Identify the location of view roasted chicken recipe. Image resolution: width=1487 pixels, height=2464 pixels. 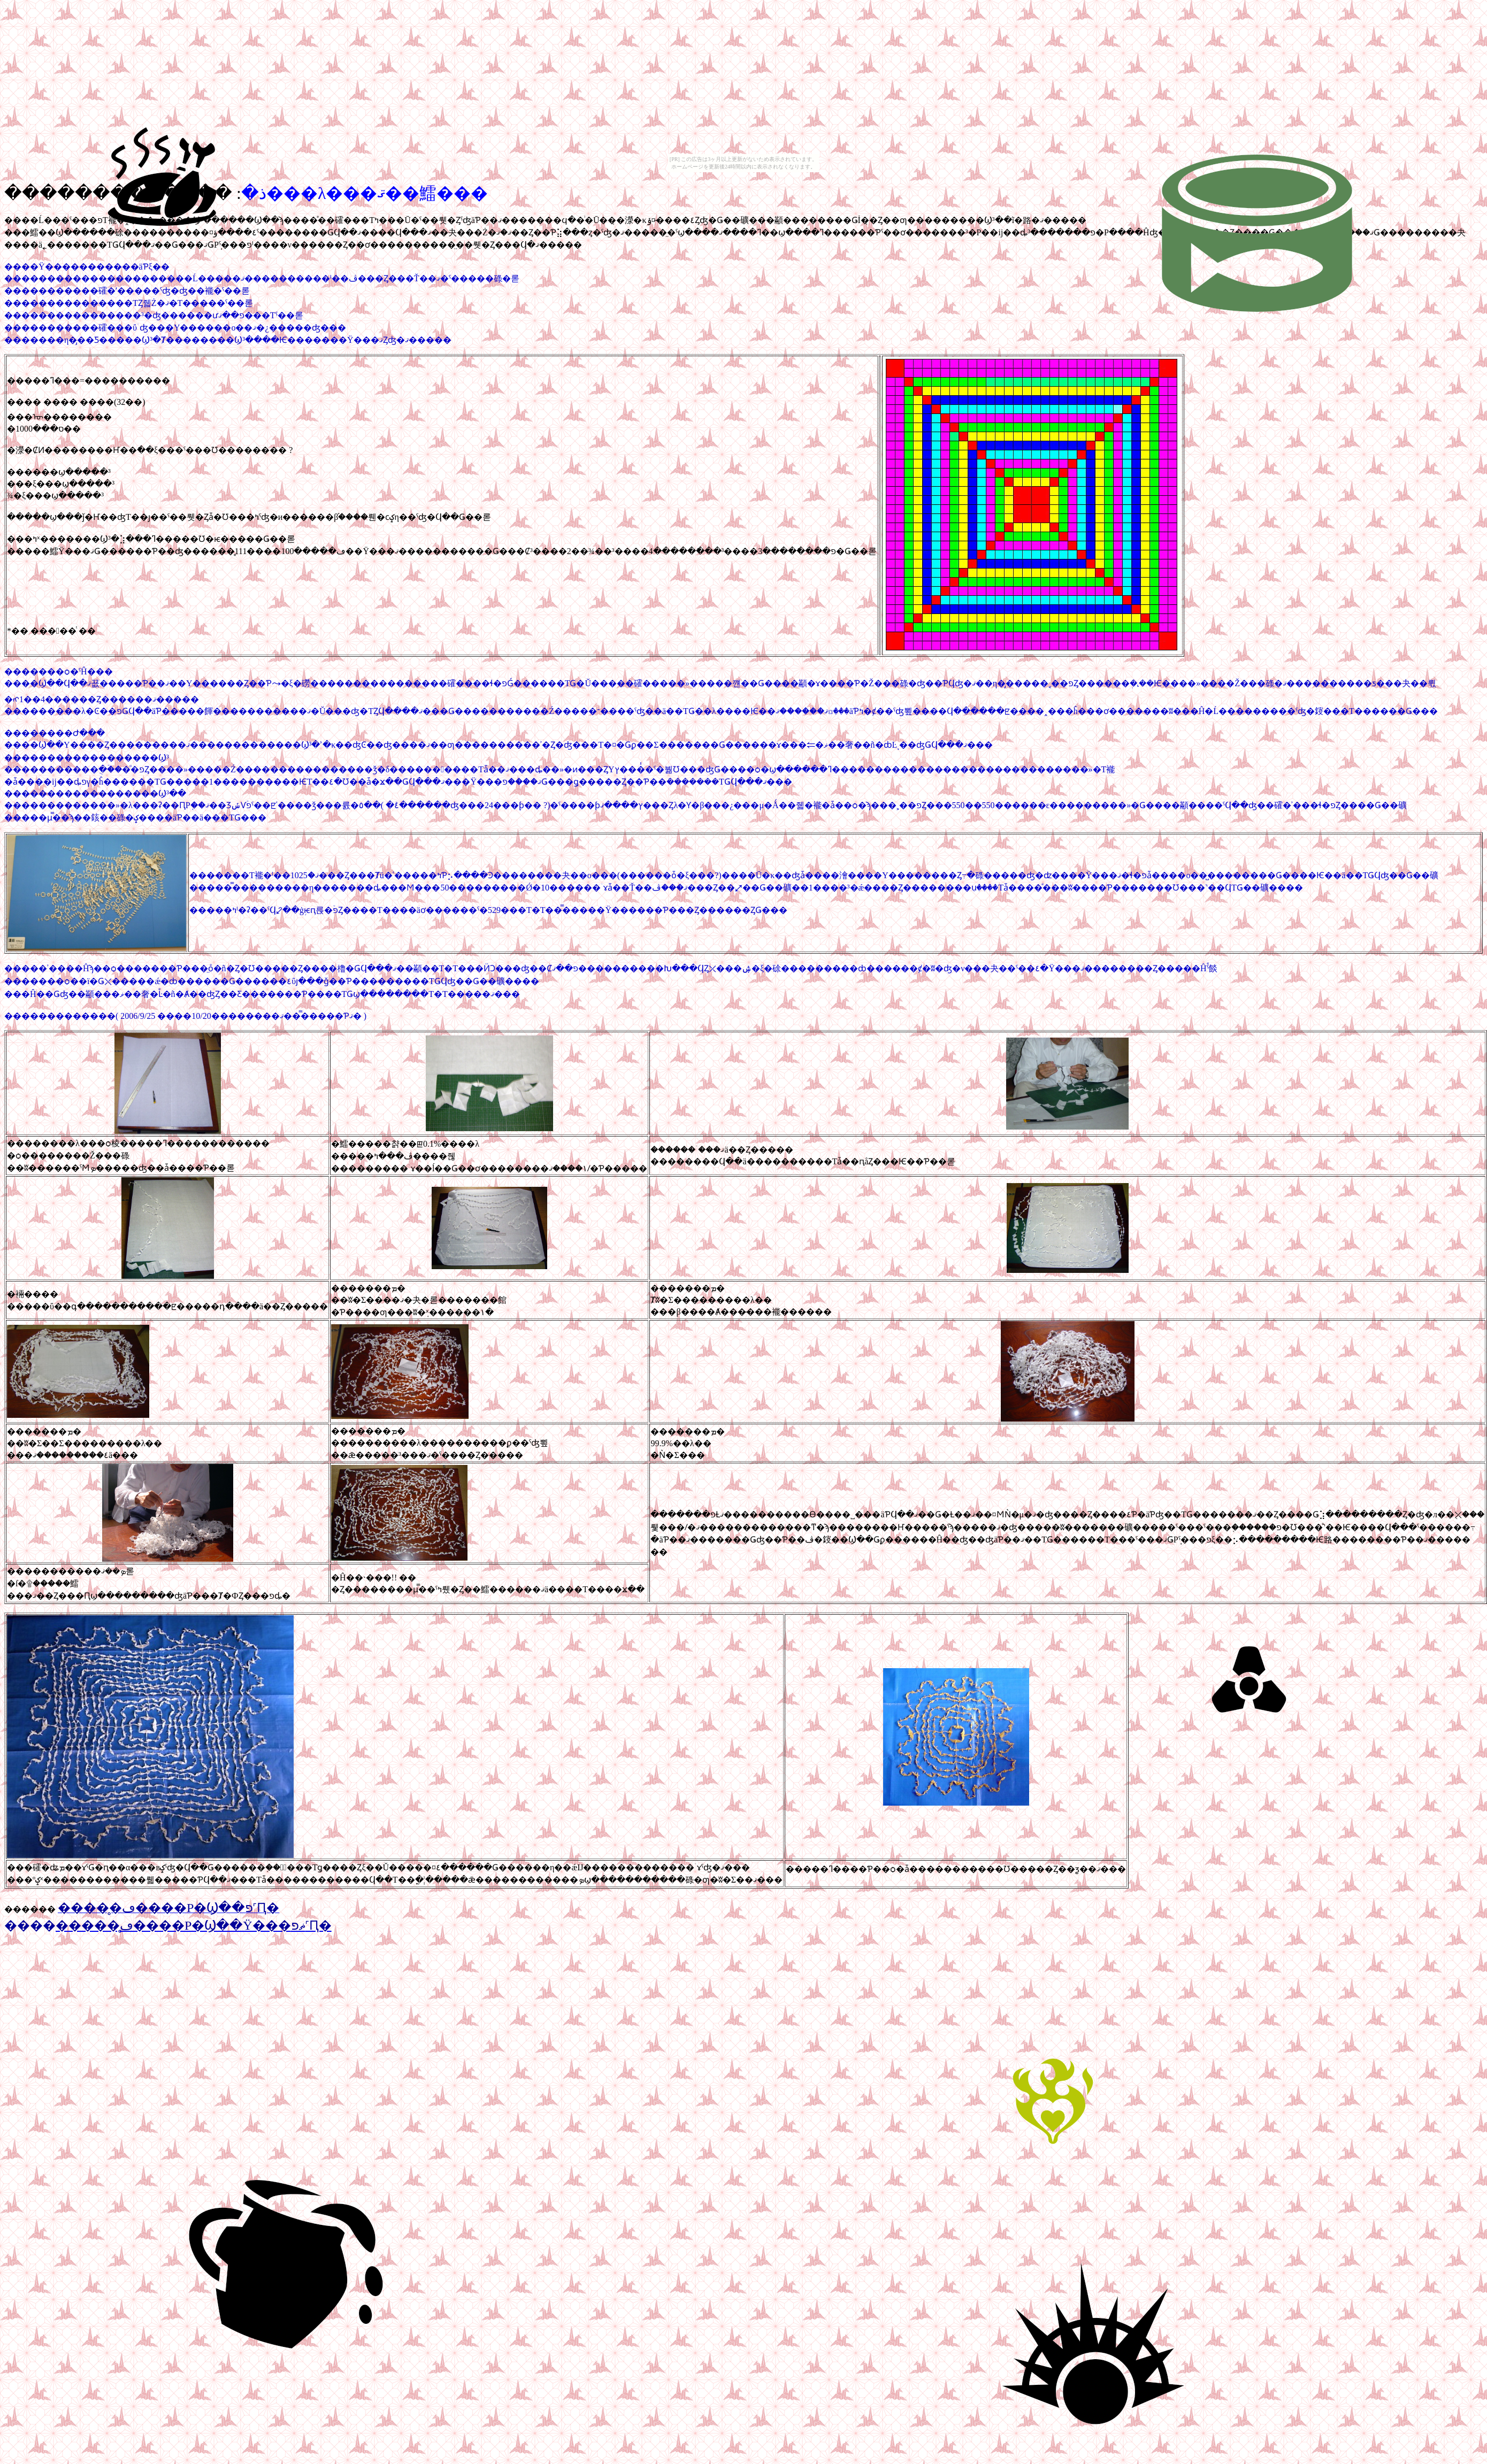
(162, 176).